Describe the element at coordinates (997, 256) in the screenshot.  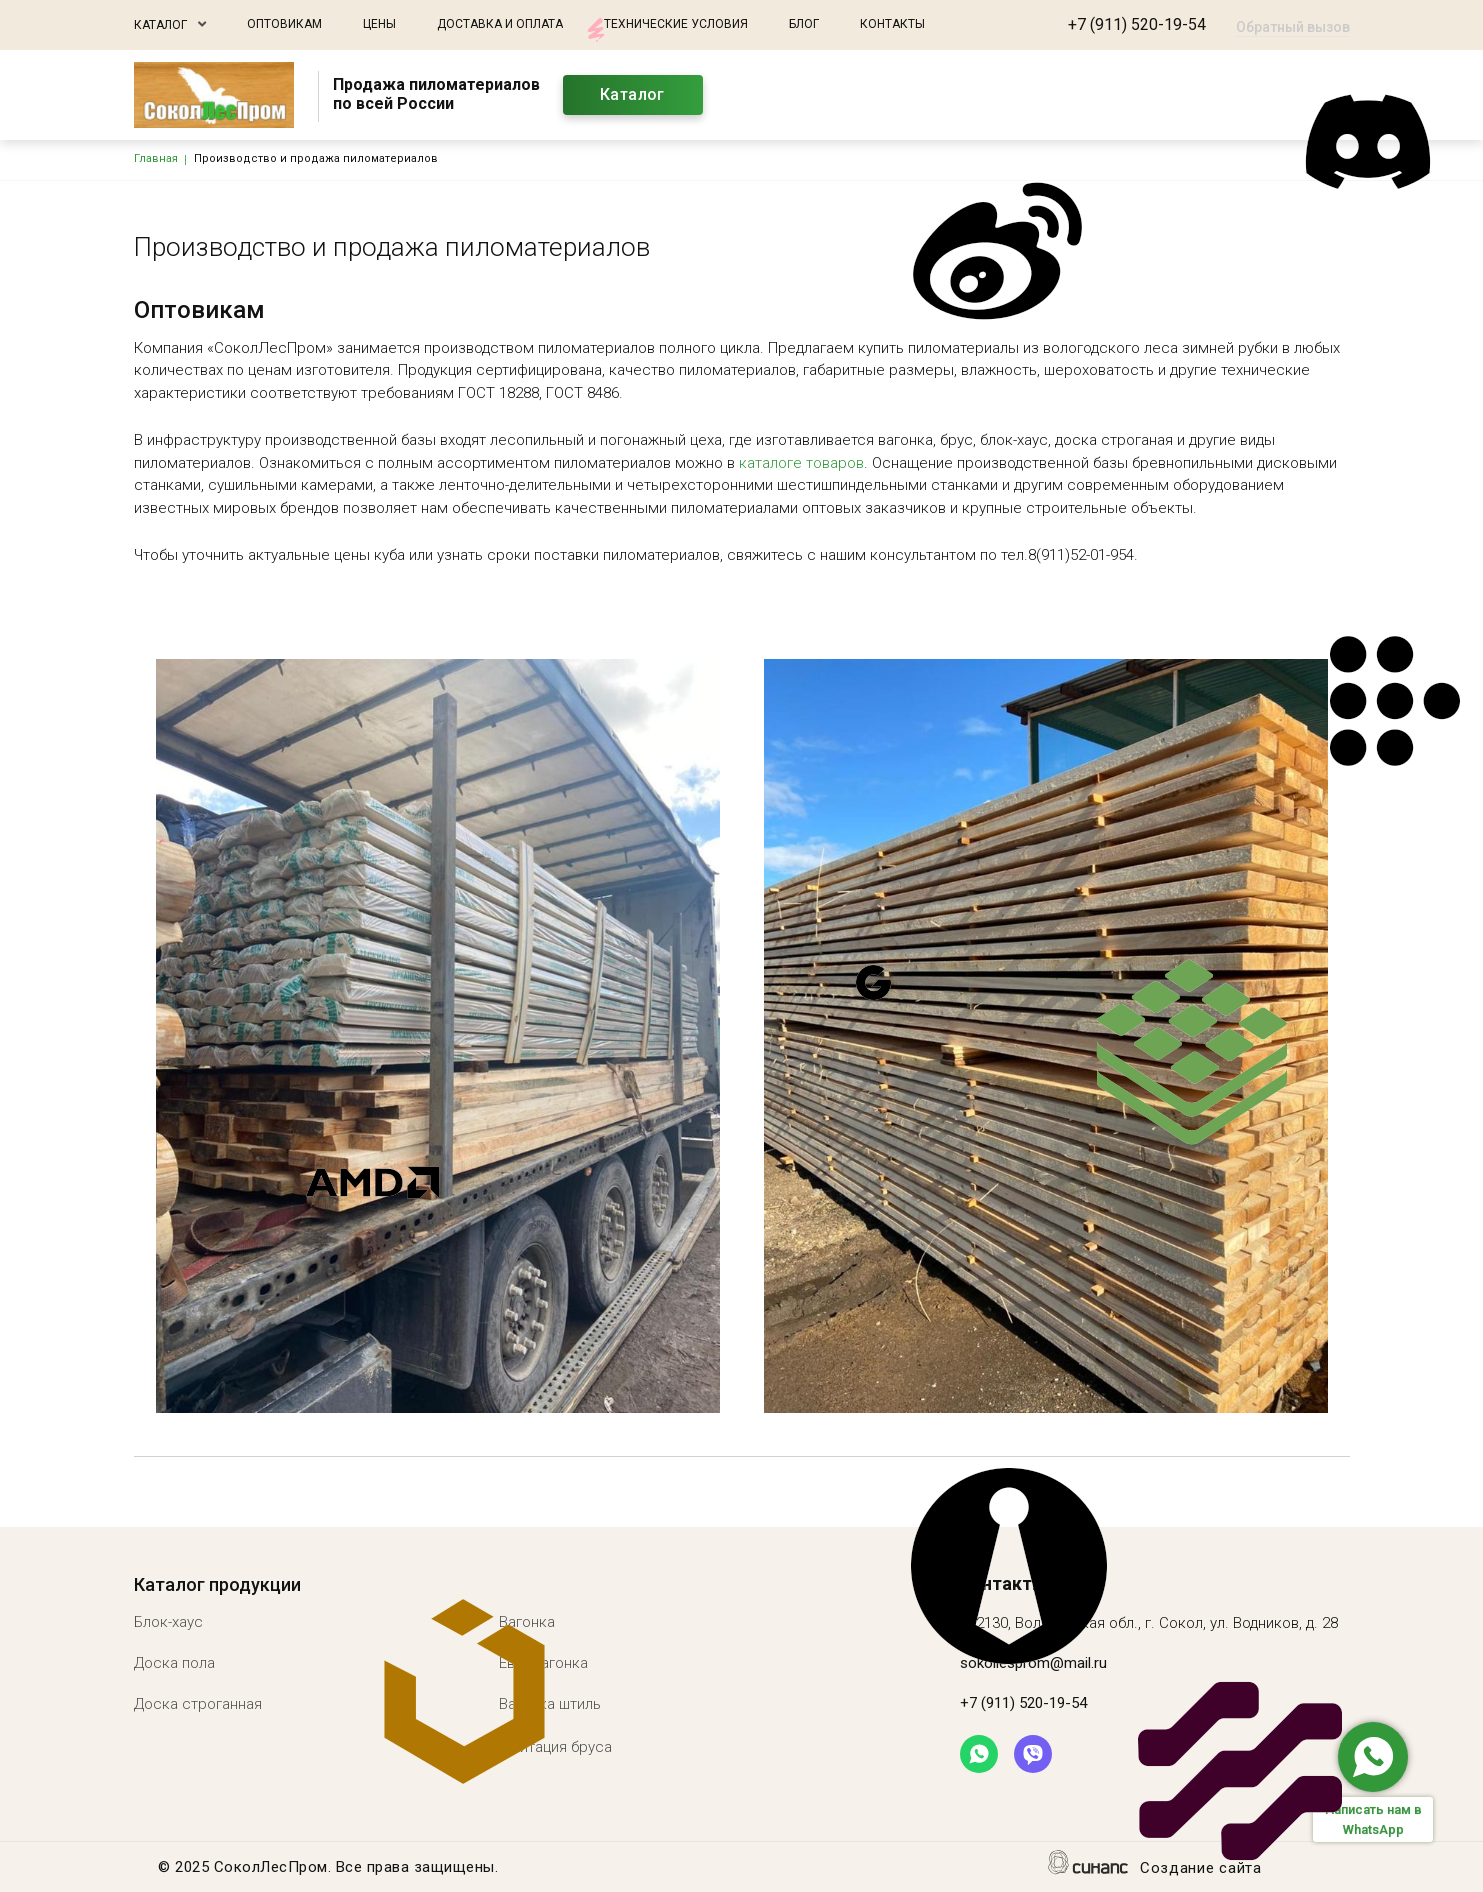
I see `open weibo app` at that location.